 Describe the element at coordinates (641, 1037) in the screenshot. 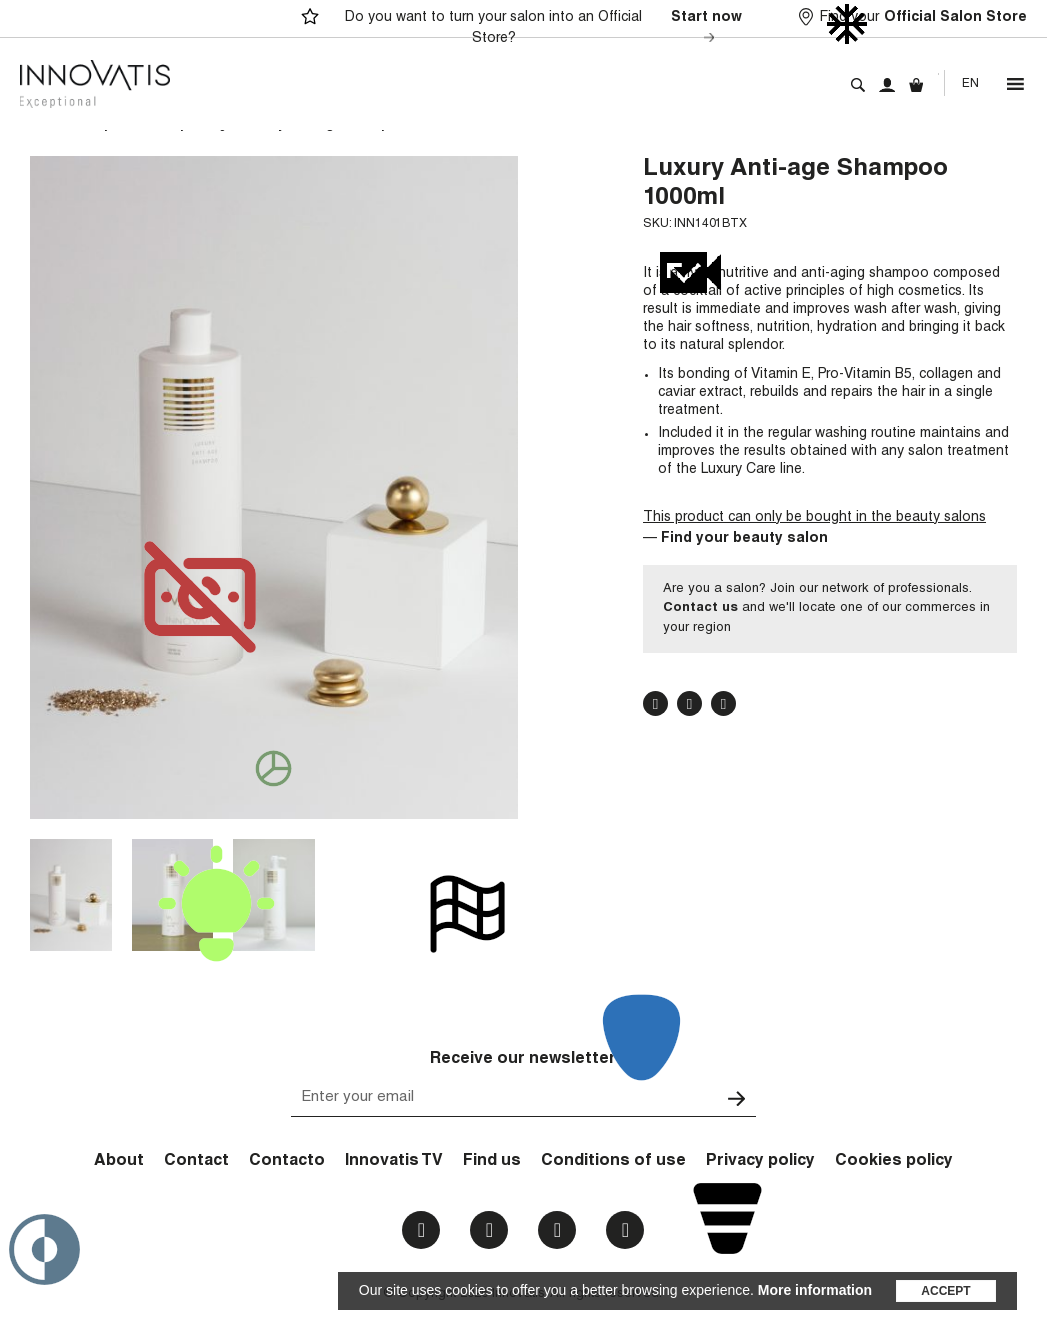

I see `access guitar or music tools` at that location.